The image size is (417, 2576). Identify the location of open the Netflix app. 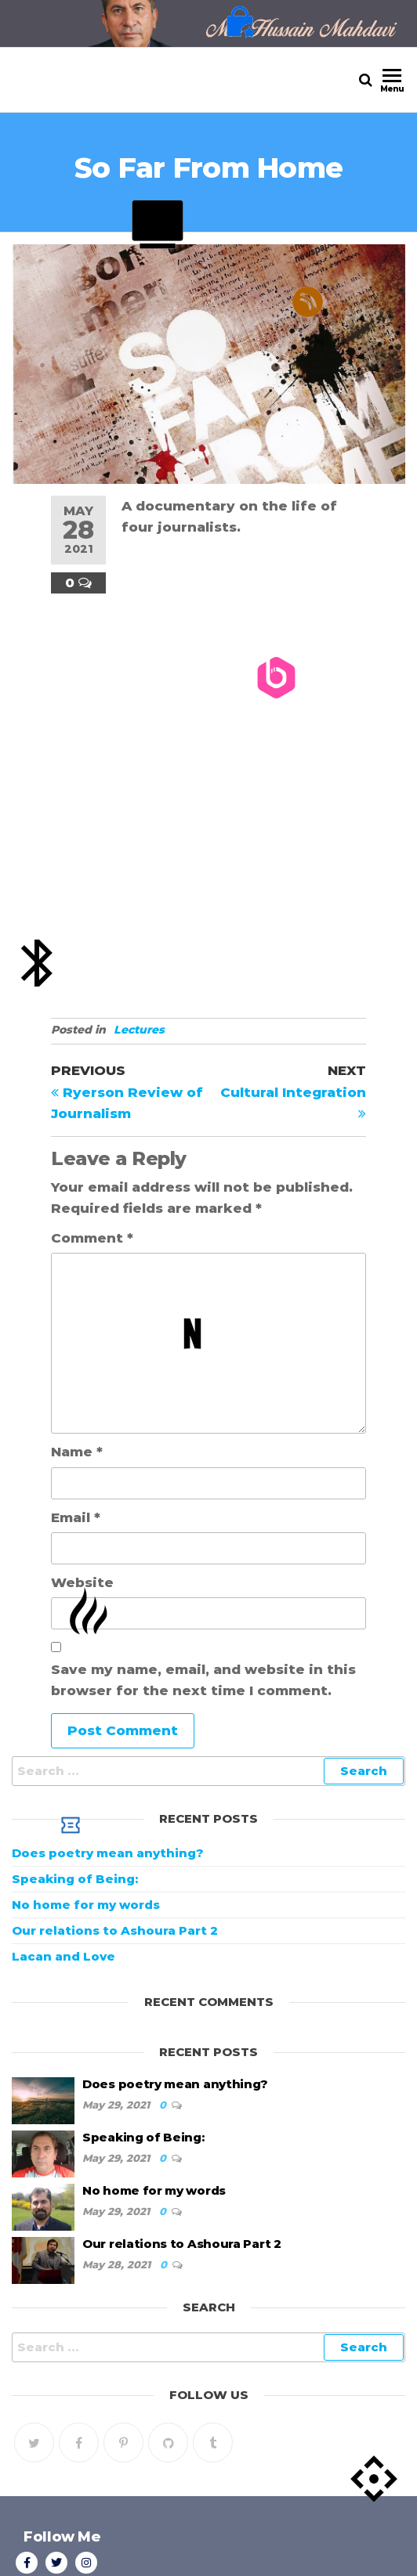
(192, 1333).